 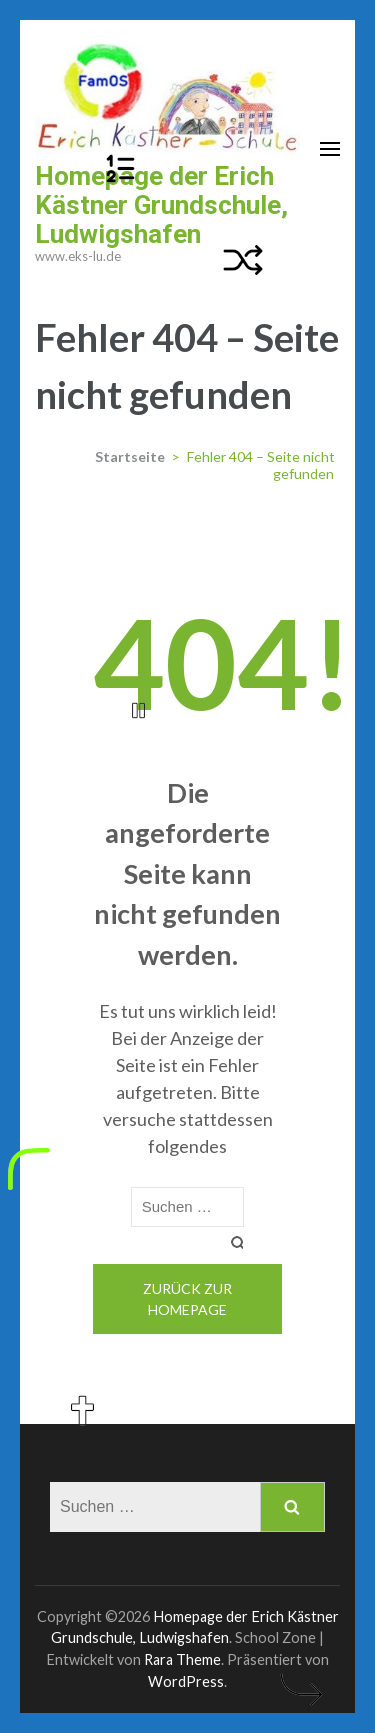 What do you see at coordinates (29, 1169) in the screenshot?
I see `apply iOS-style rounded corner to element` at bounding box center [29, 1169].